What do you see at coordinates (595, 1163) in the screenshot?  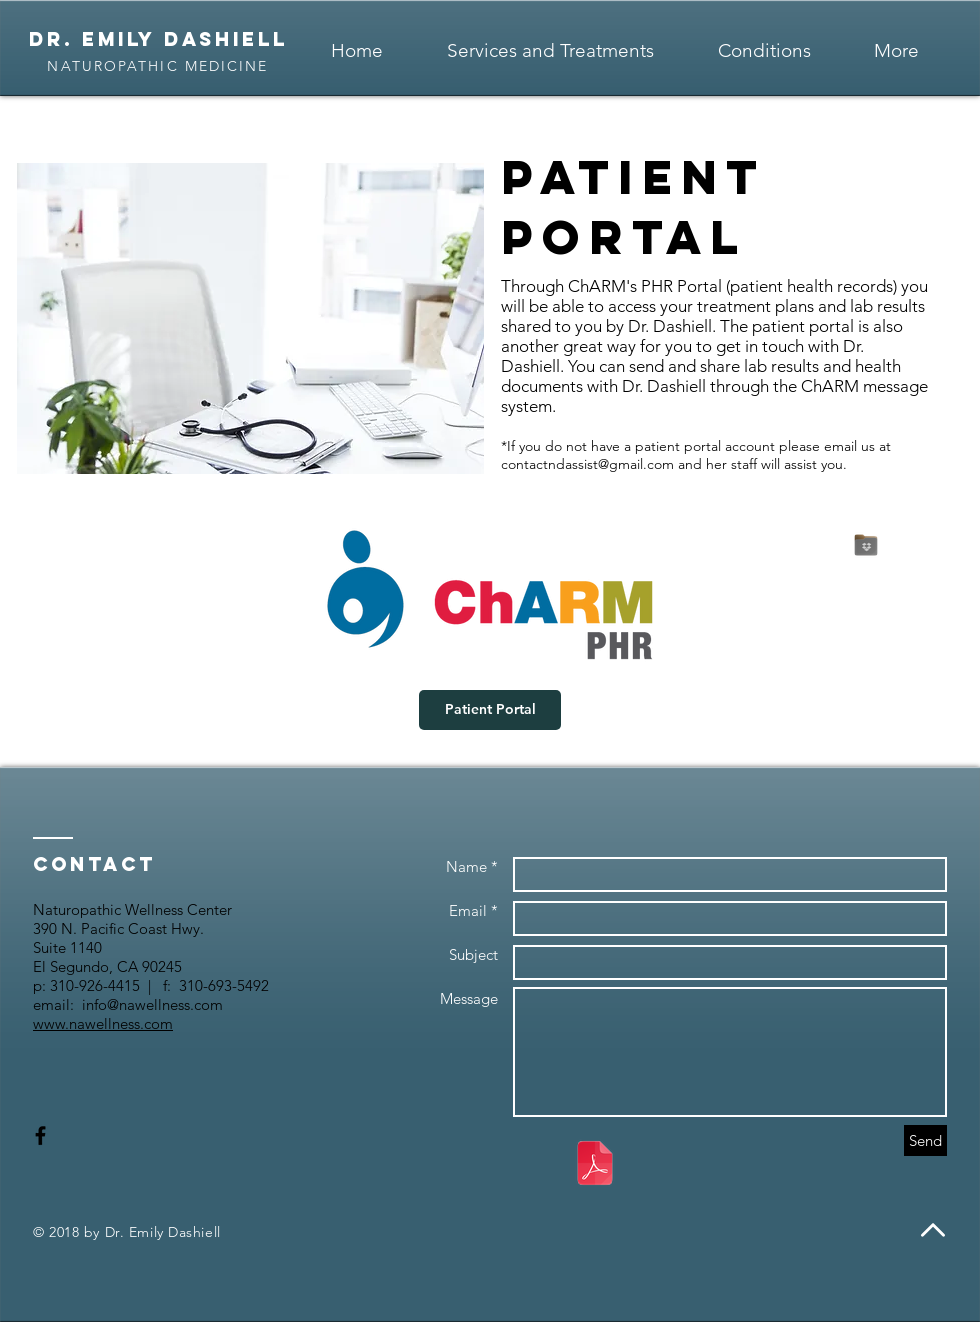 I see `open a compressed pdf document` at bounding box center [595, 1163].